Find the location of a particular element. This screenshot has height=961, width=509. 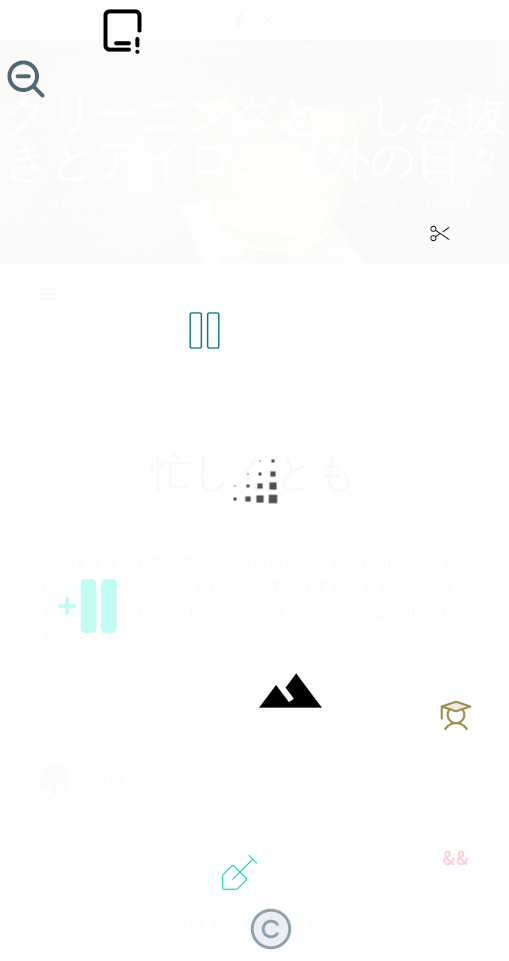

switch to column view layout is located at coordinates (204, 330).